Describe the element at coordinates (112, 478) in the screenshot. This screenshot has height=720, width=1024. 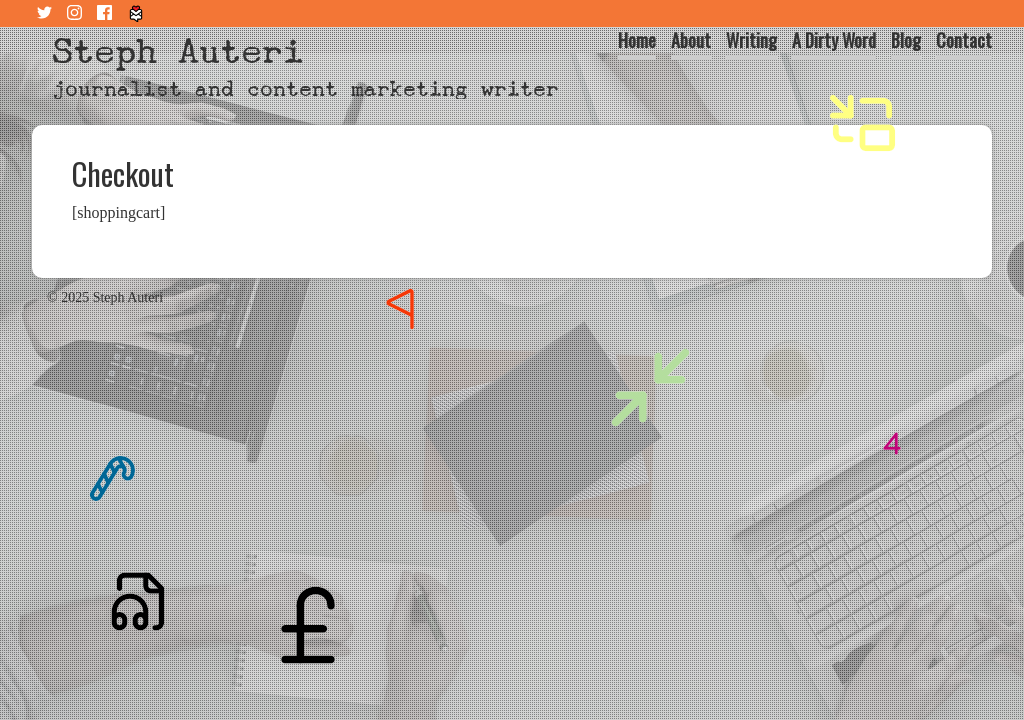
I see `indicates holiday or seasonal content` at that location.